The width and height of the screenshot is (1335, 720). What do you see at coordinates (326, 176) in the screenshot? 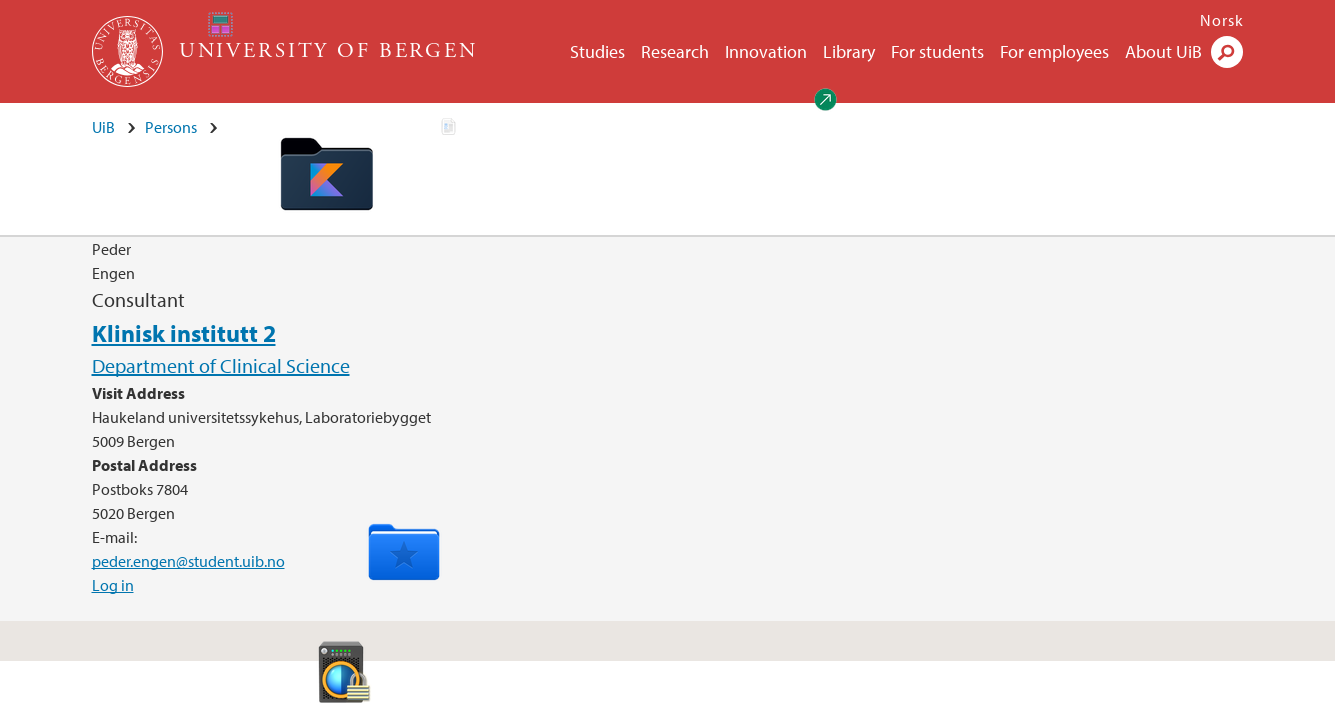
I see `open folder containing kotlin project files` at bounding box center [326, 176].